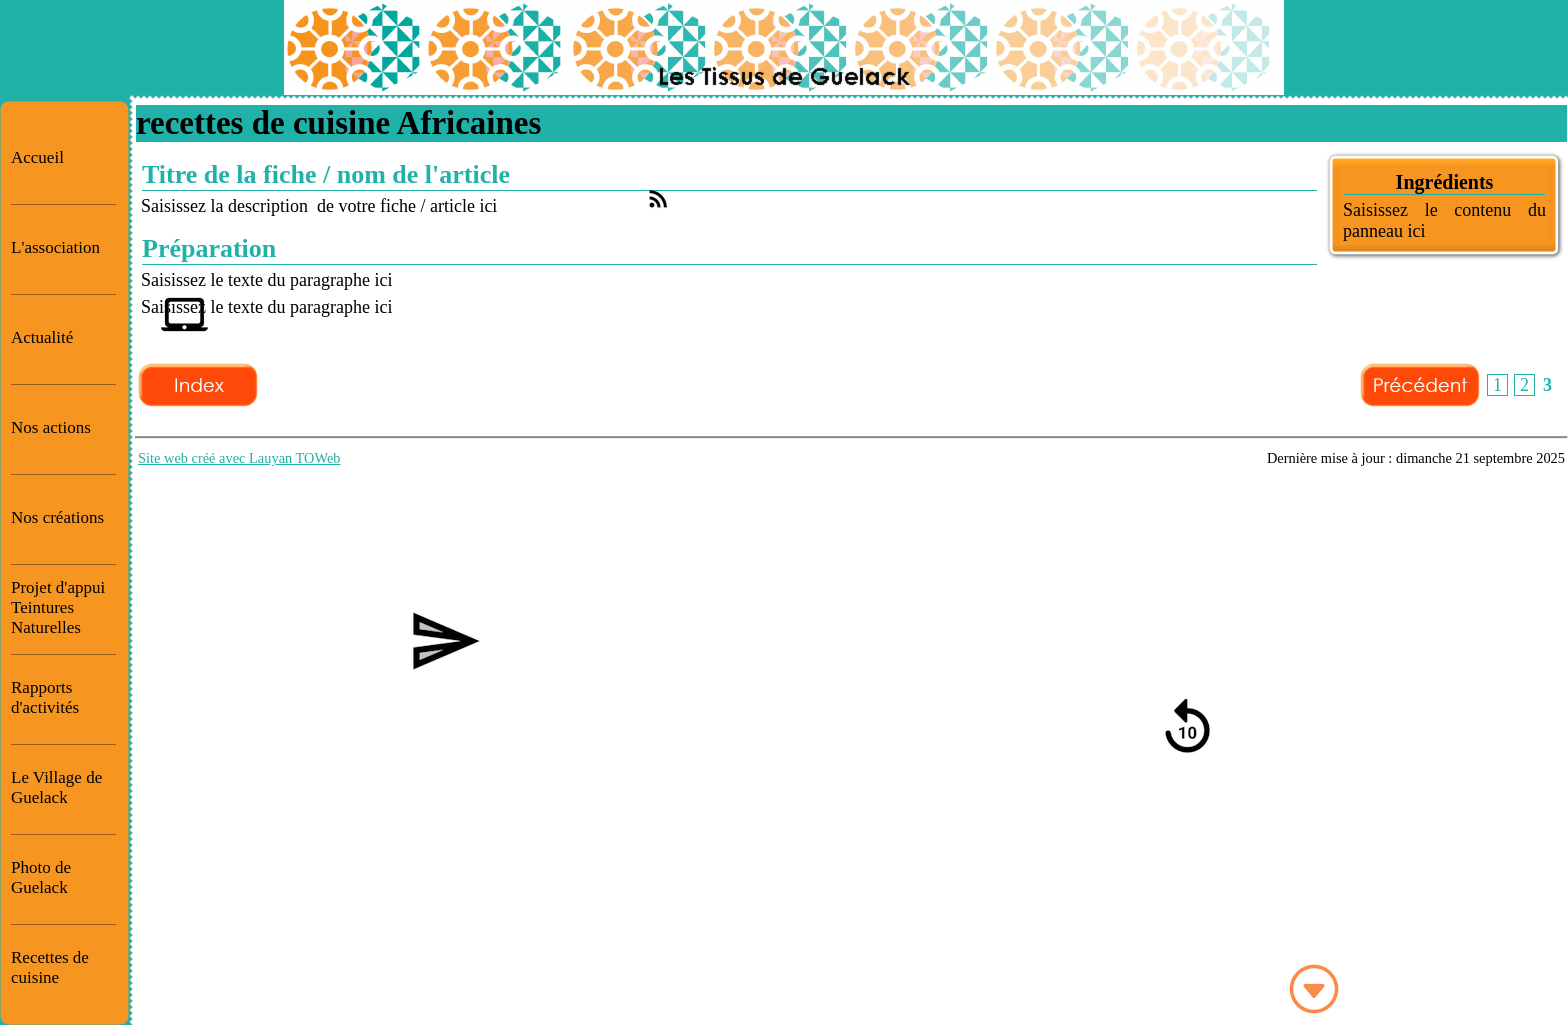 The width and height of the screenshot is (1568, 1025). I want to click on access desktop or laptop view, so click(184, 315).